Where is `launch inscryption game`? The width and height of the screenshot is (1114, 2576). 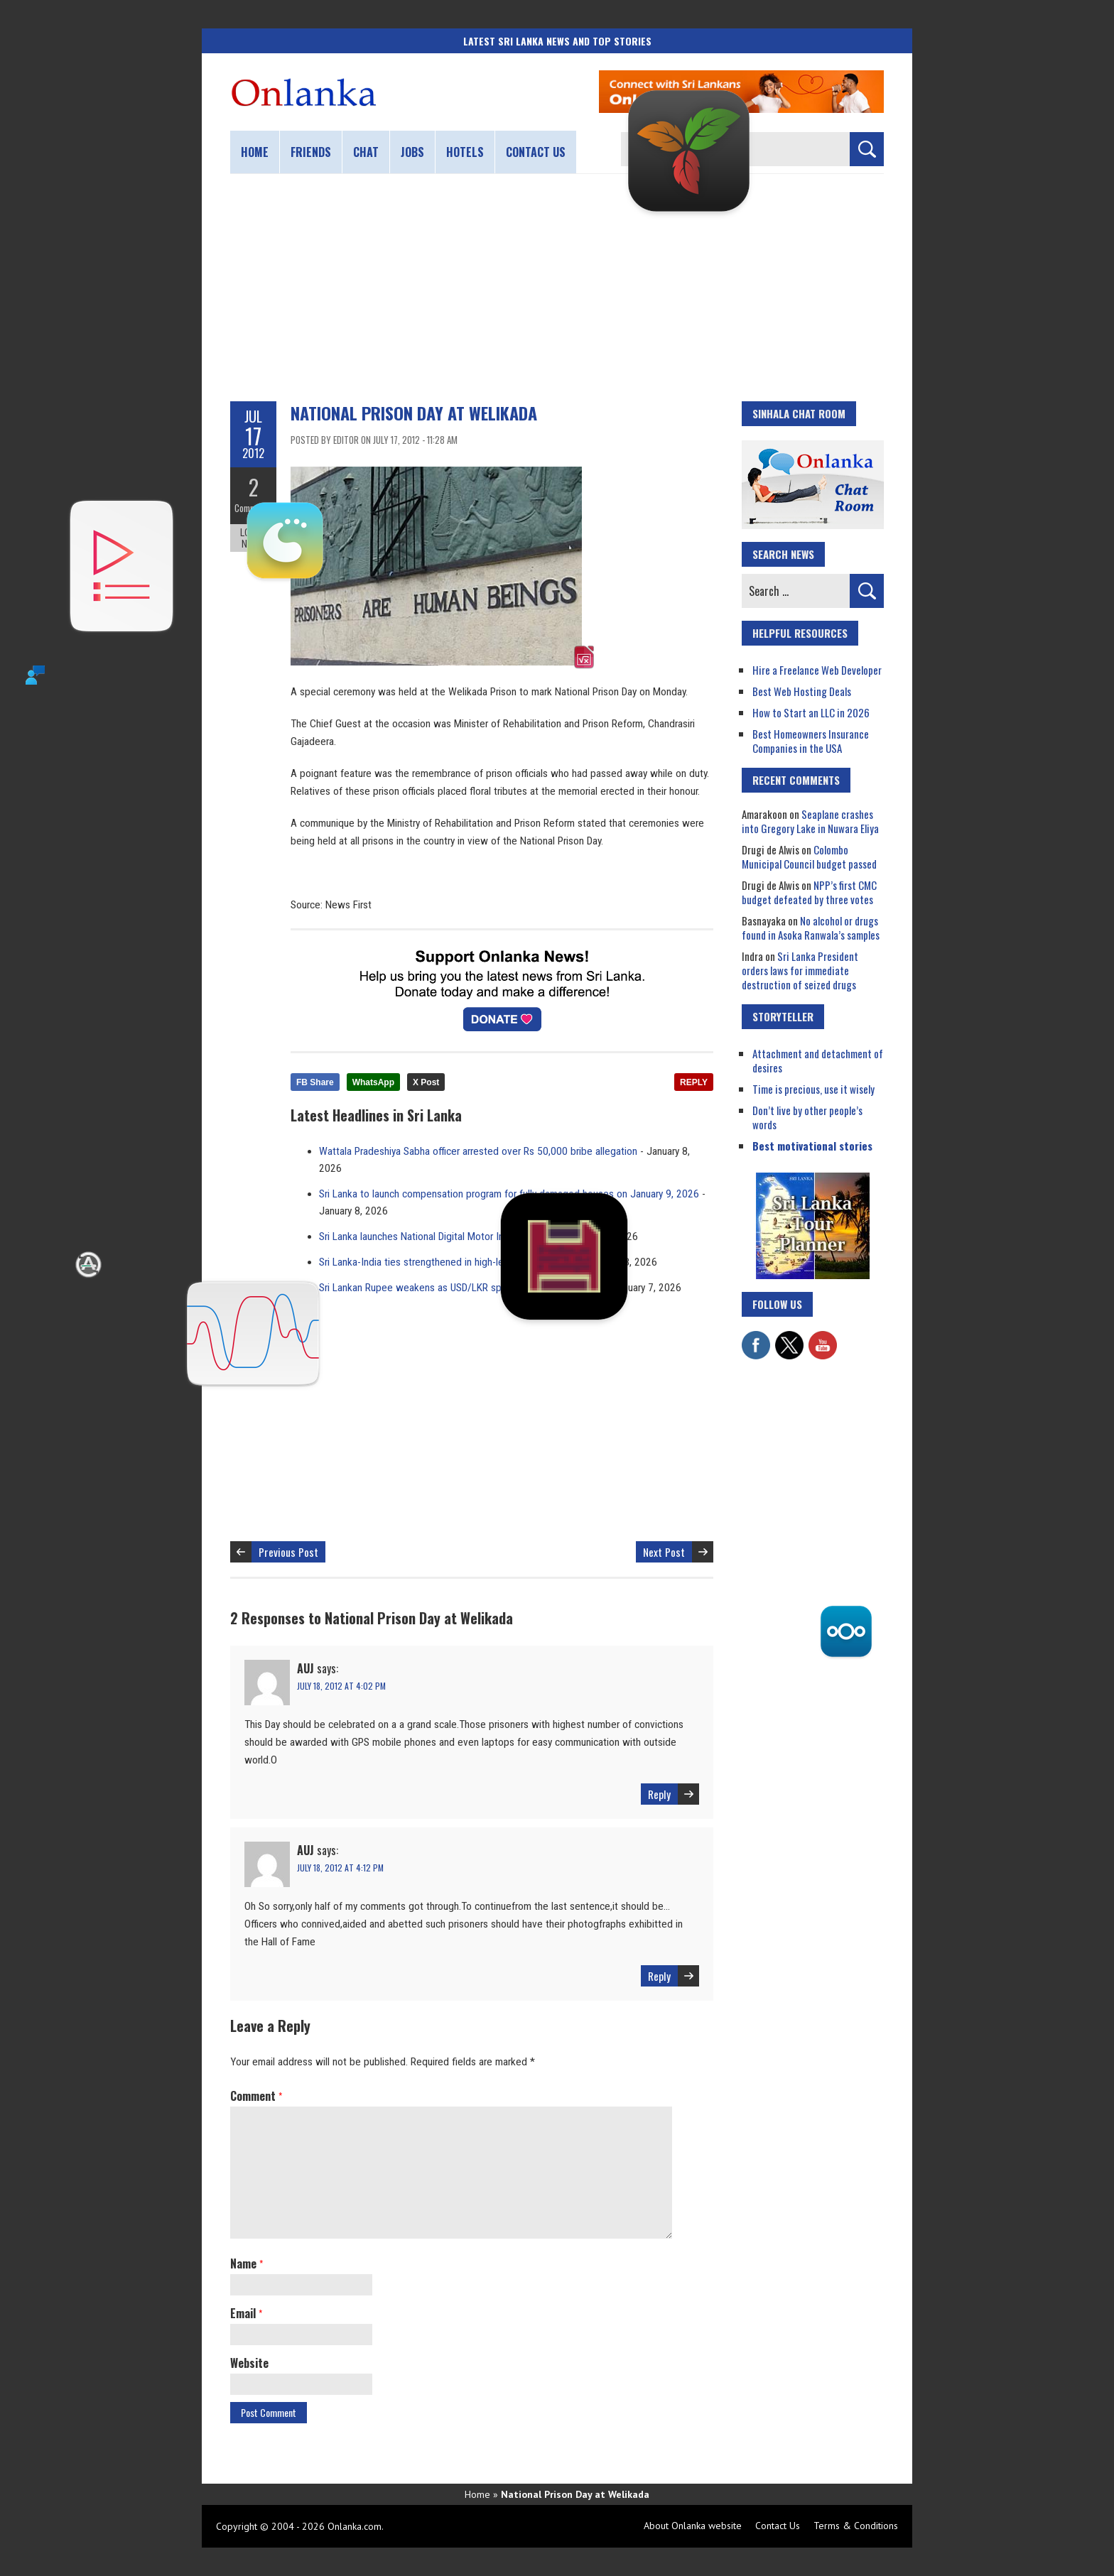 launch inscryption game is located at coordinates (564, 1256).